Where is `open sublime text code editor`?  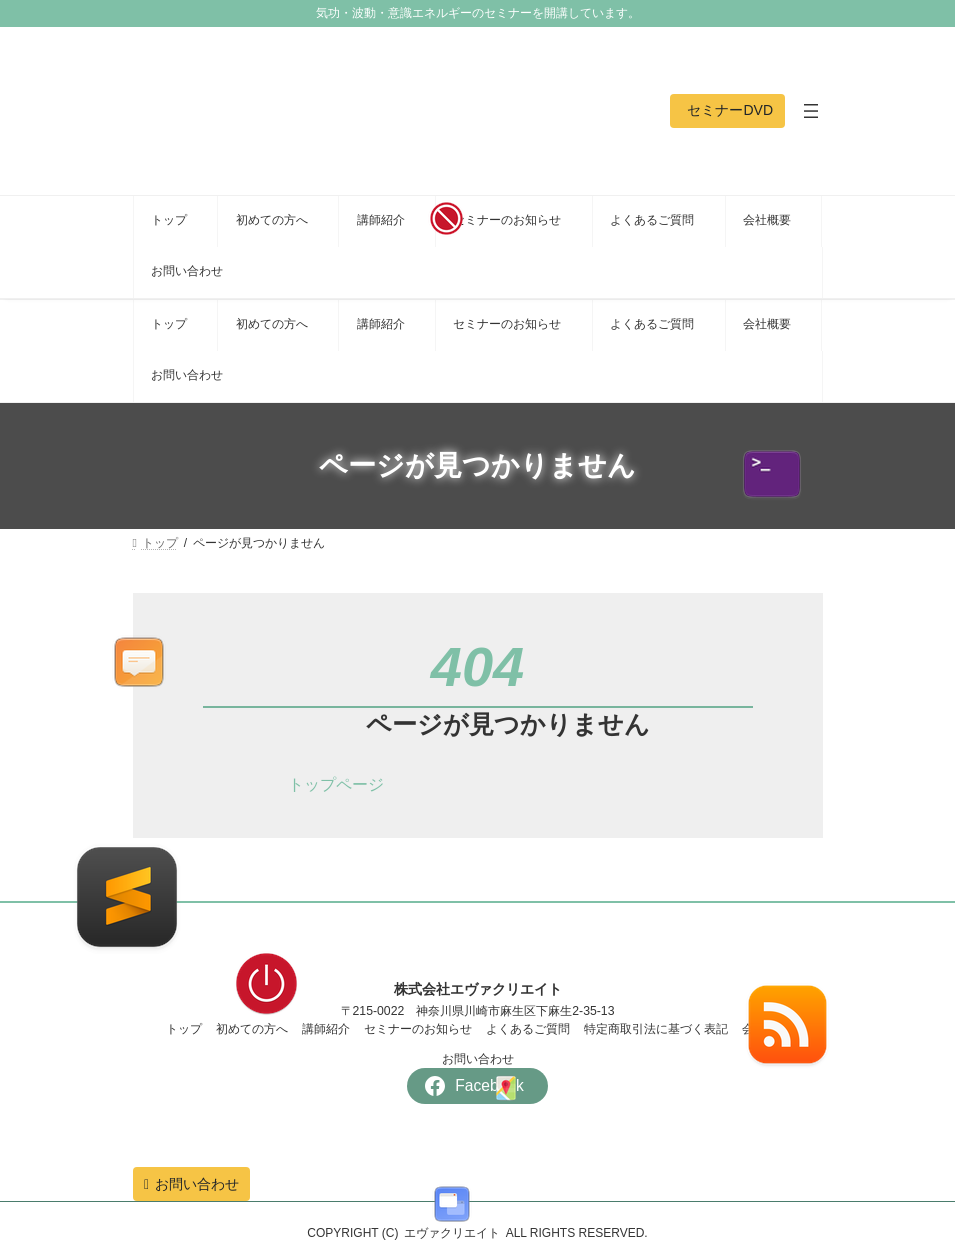 open sublime text code editor is located at coordinates (127, 897).